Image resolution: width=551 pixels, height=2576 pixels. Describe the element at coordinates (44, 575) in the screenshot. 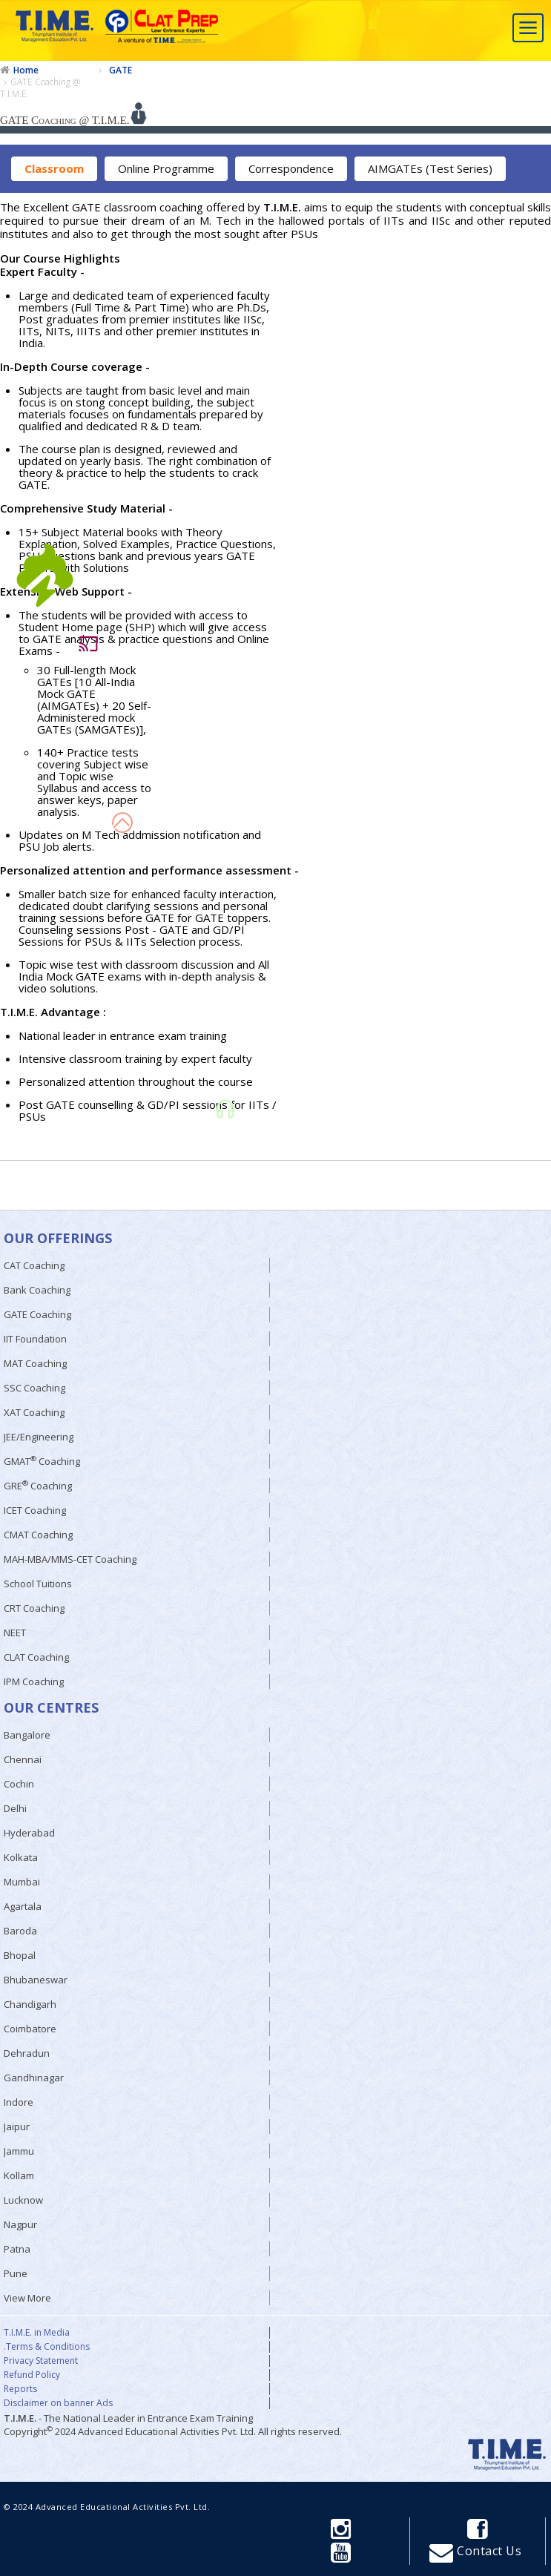

I see `indicates a system error or crash` at that location.